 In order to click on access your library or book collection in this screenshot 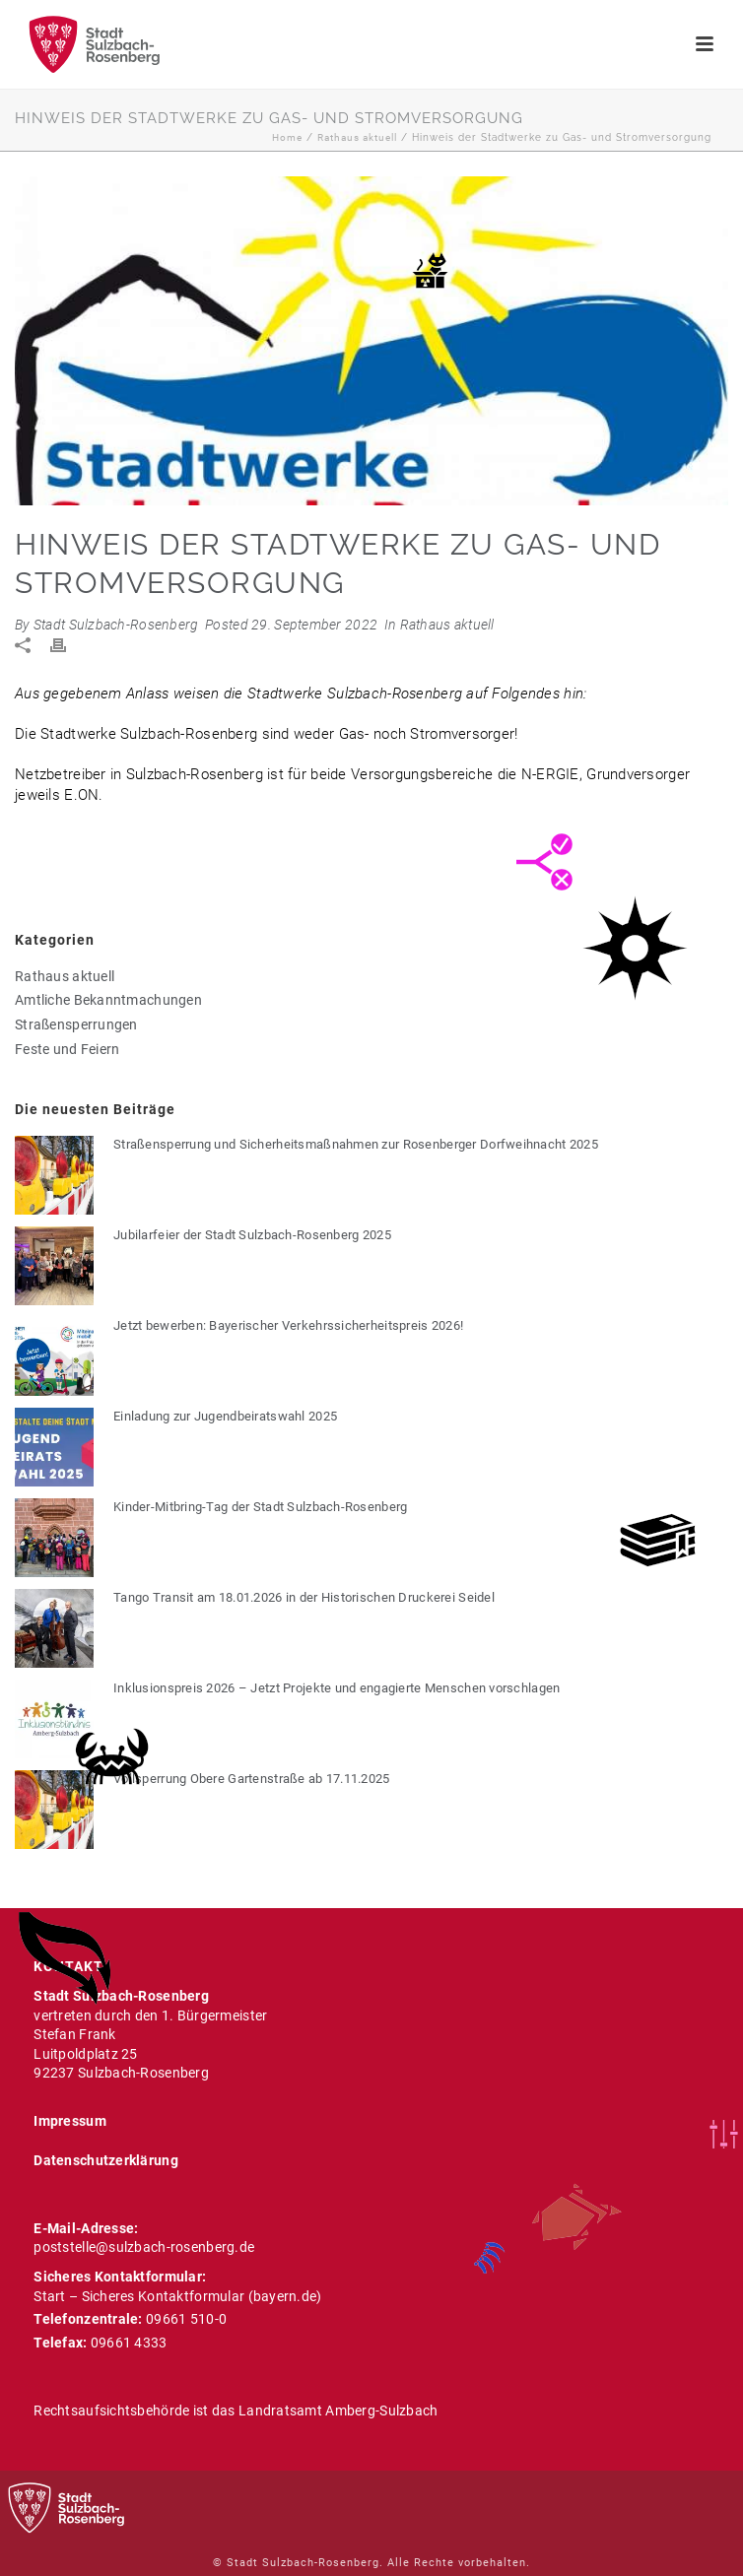, I will do `click(657, 1540)`.